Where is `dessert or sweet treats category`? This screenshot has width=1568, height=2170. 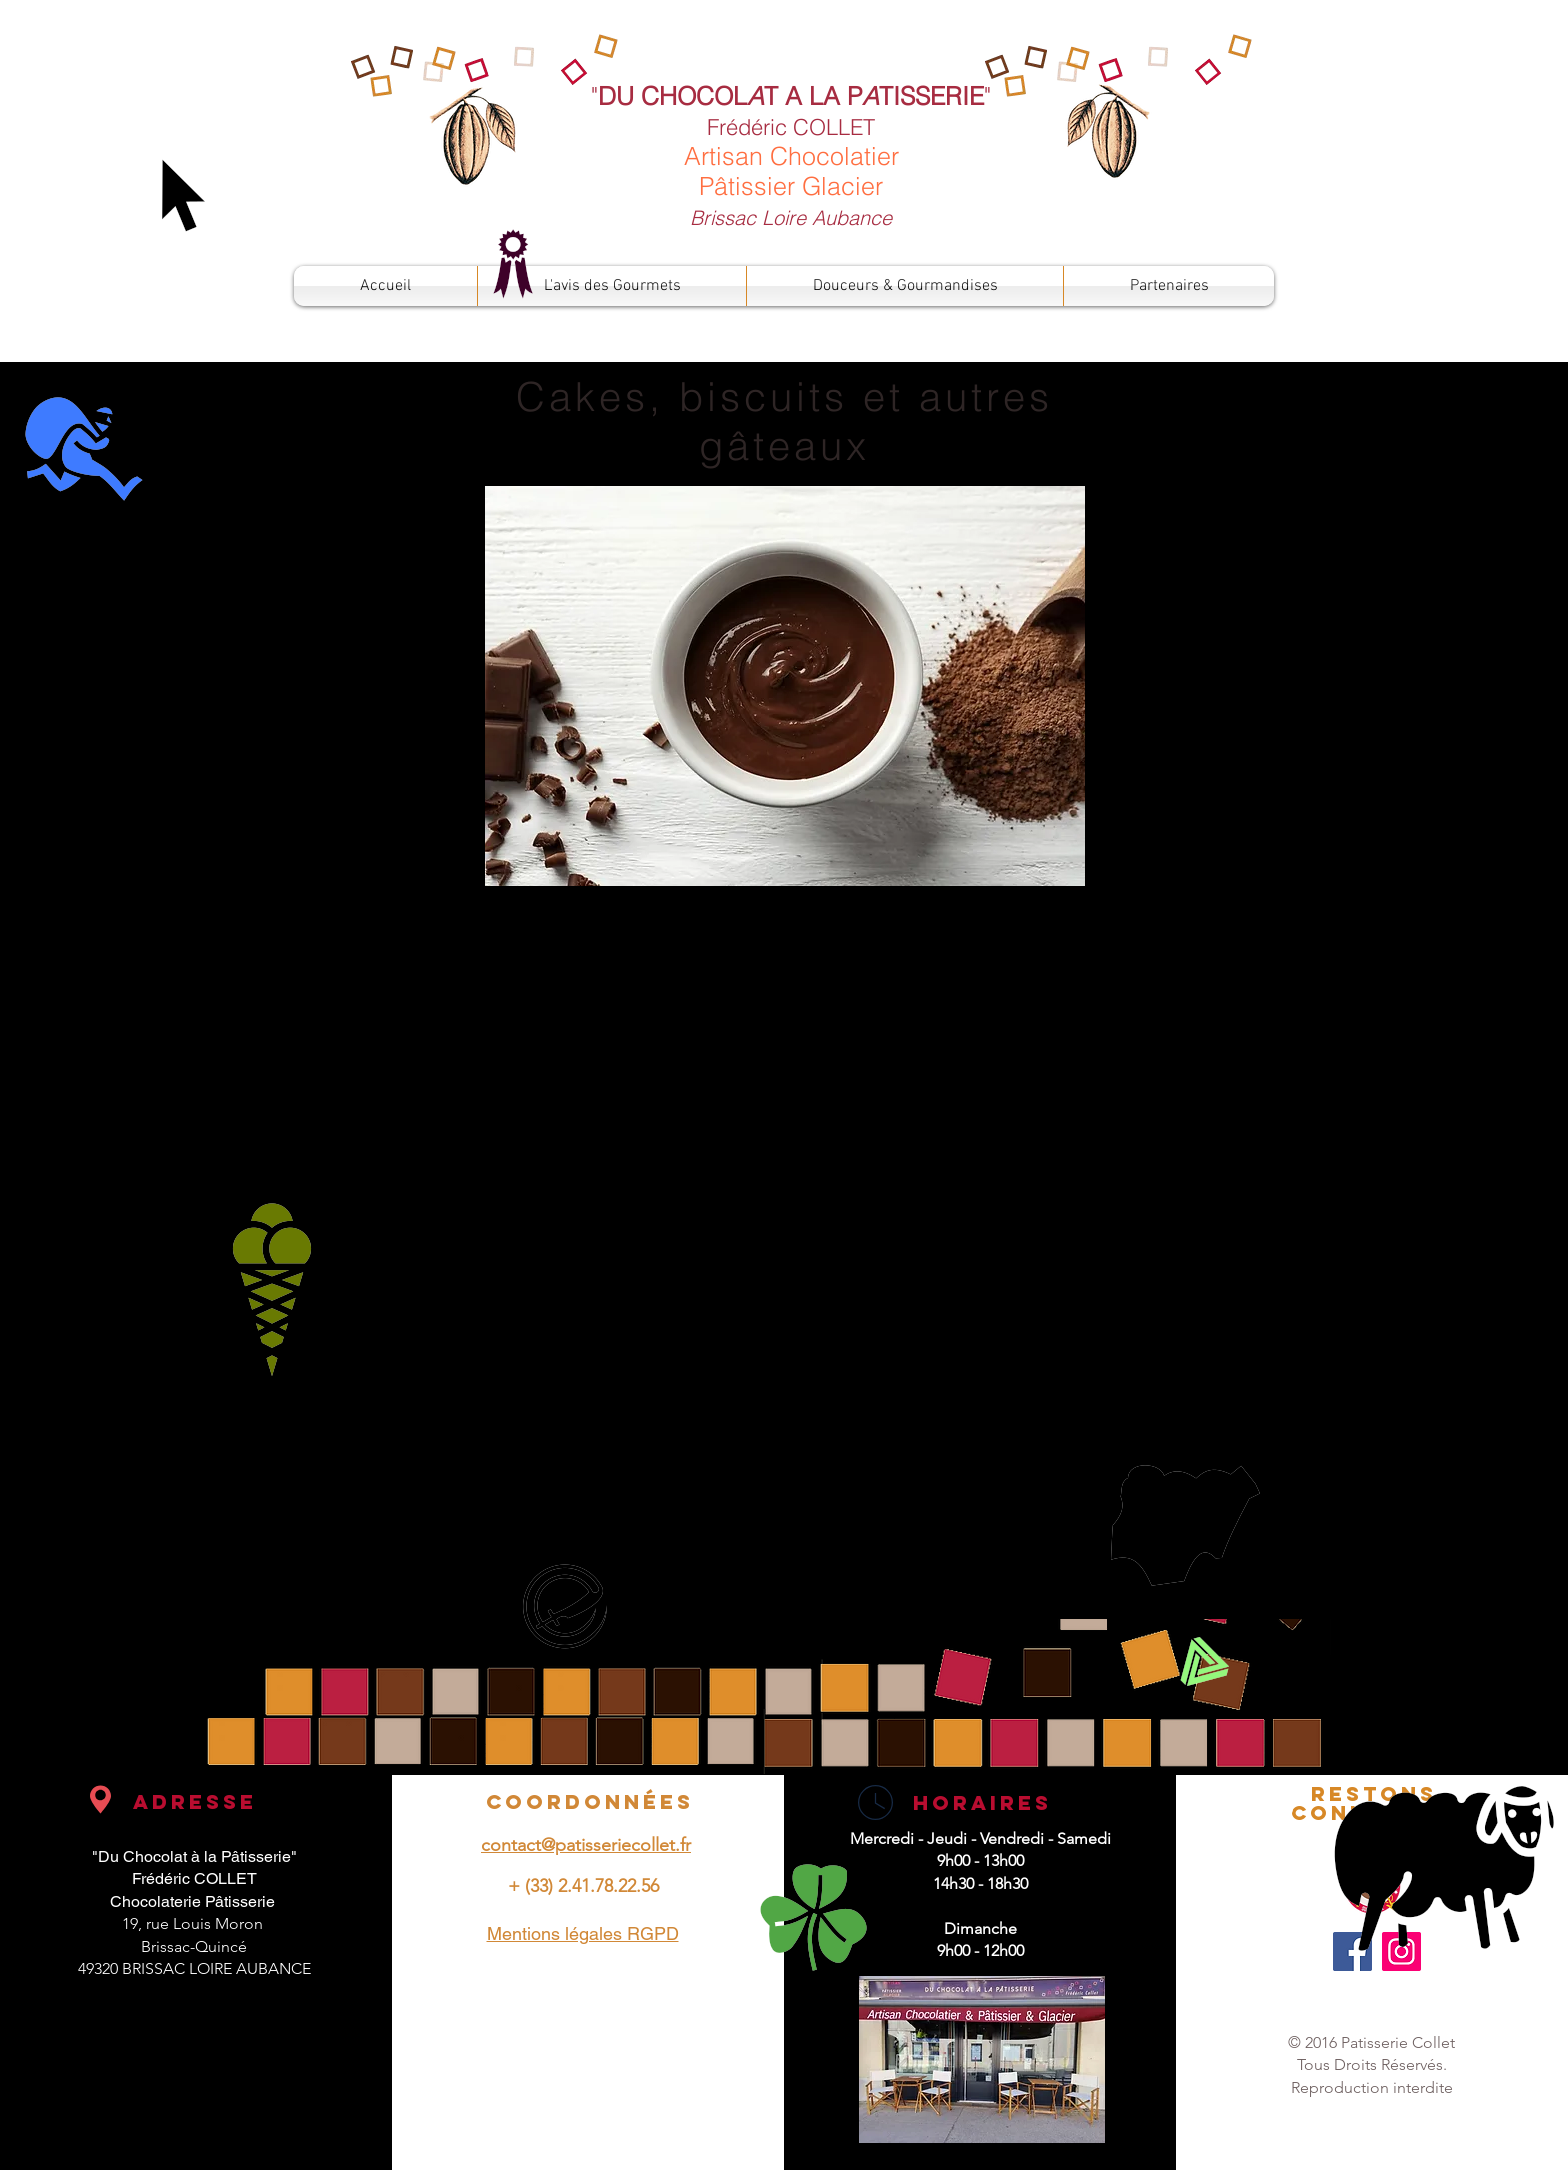
dessert or sweet treats category is located at coordinates (272, 1291).